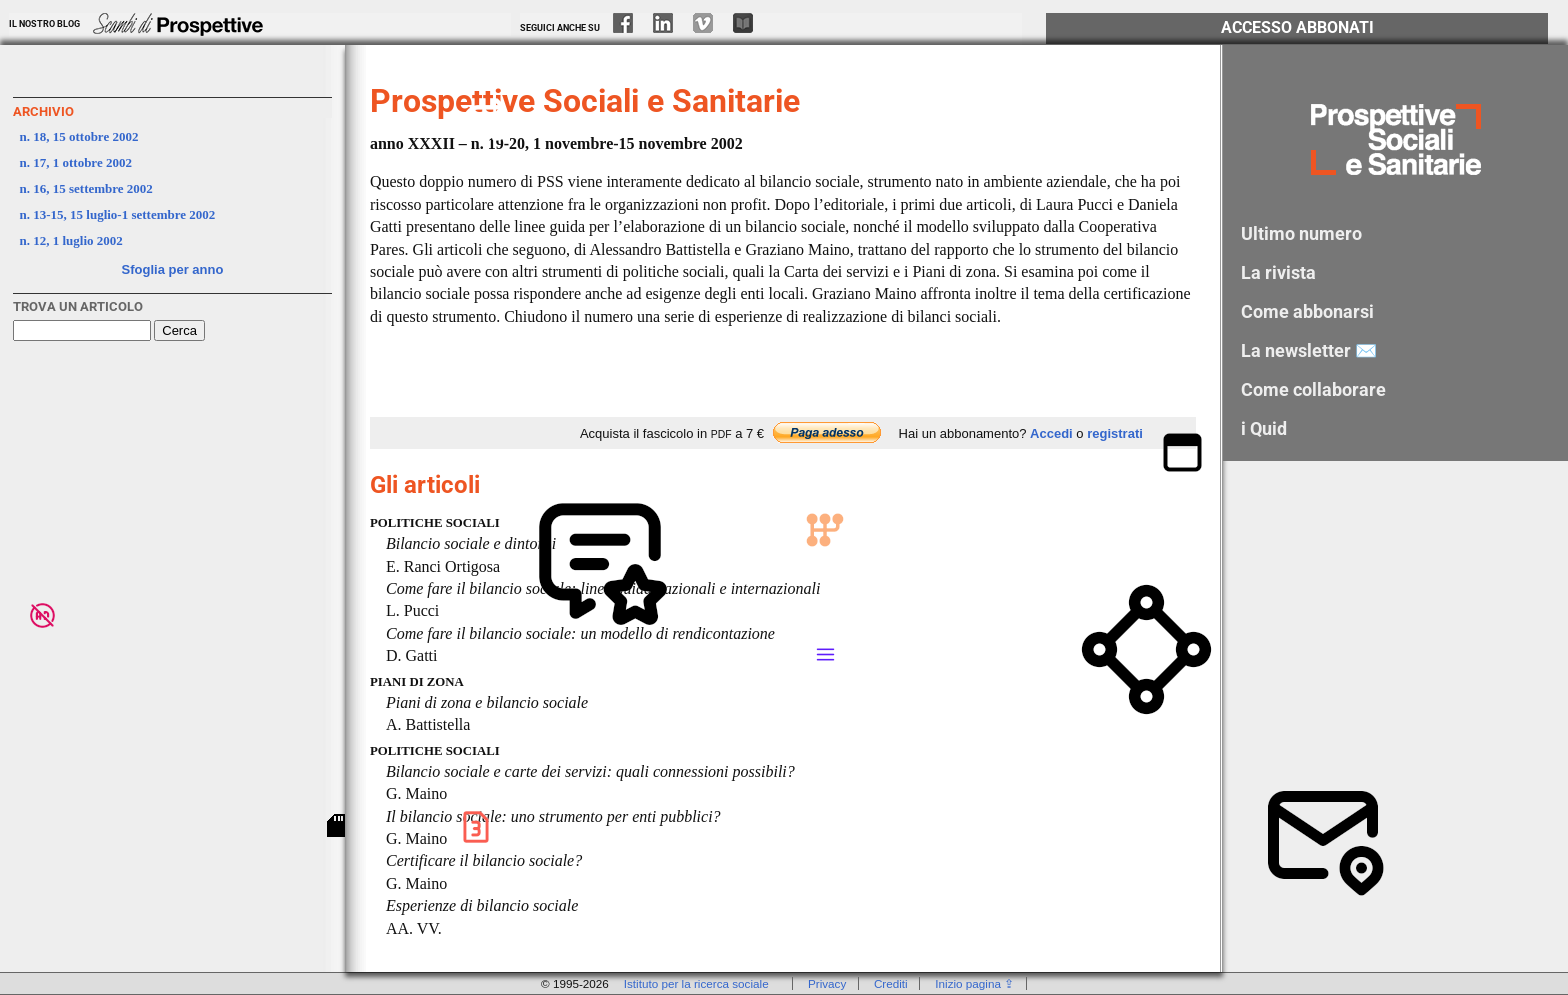 The width and height of the screenshot is (1568, 995). Describe the element at coordinates (825, 530) in the screenshot. I see `indicates manual transmission or gear settings` at that location.